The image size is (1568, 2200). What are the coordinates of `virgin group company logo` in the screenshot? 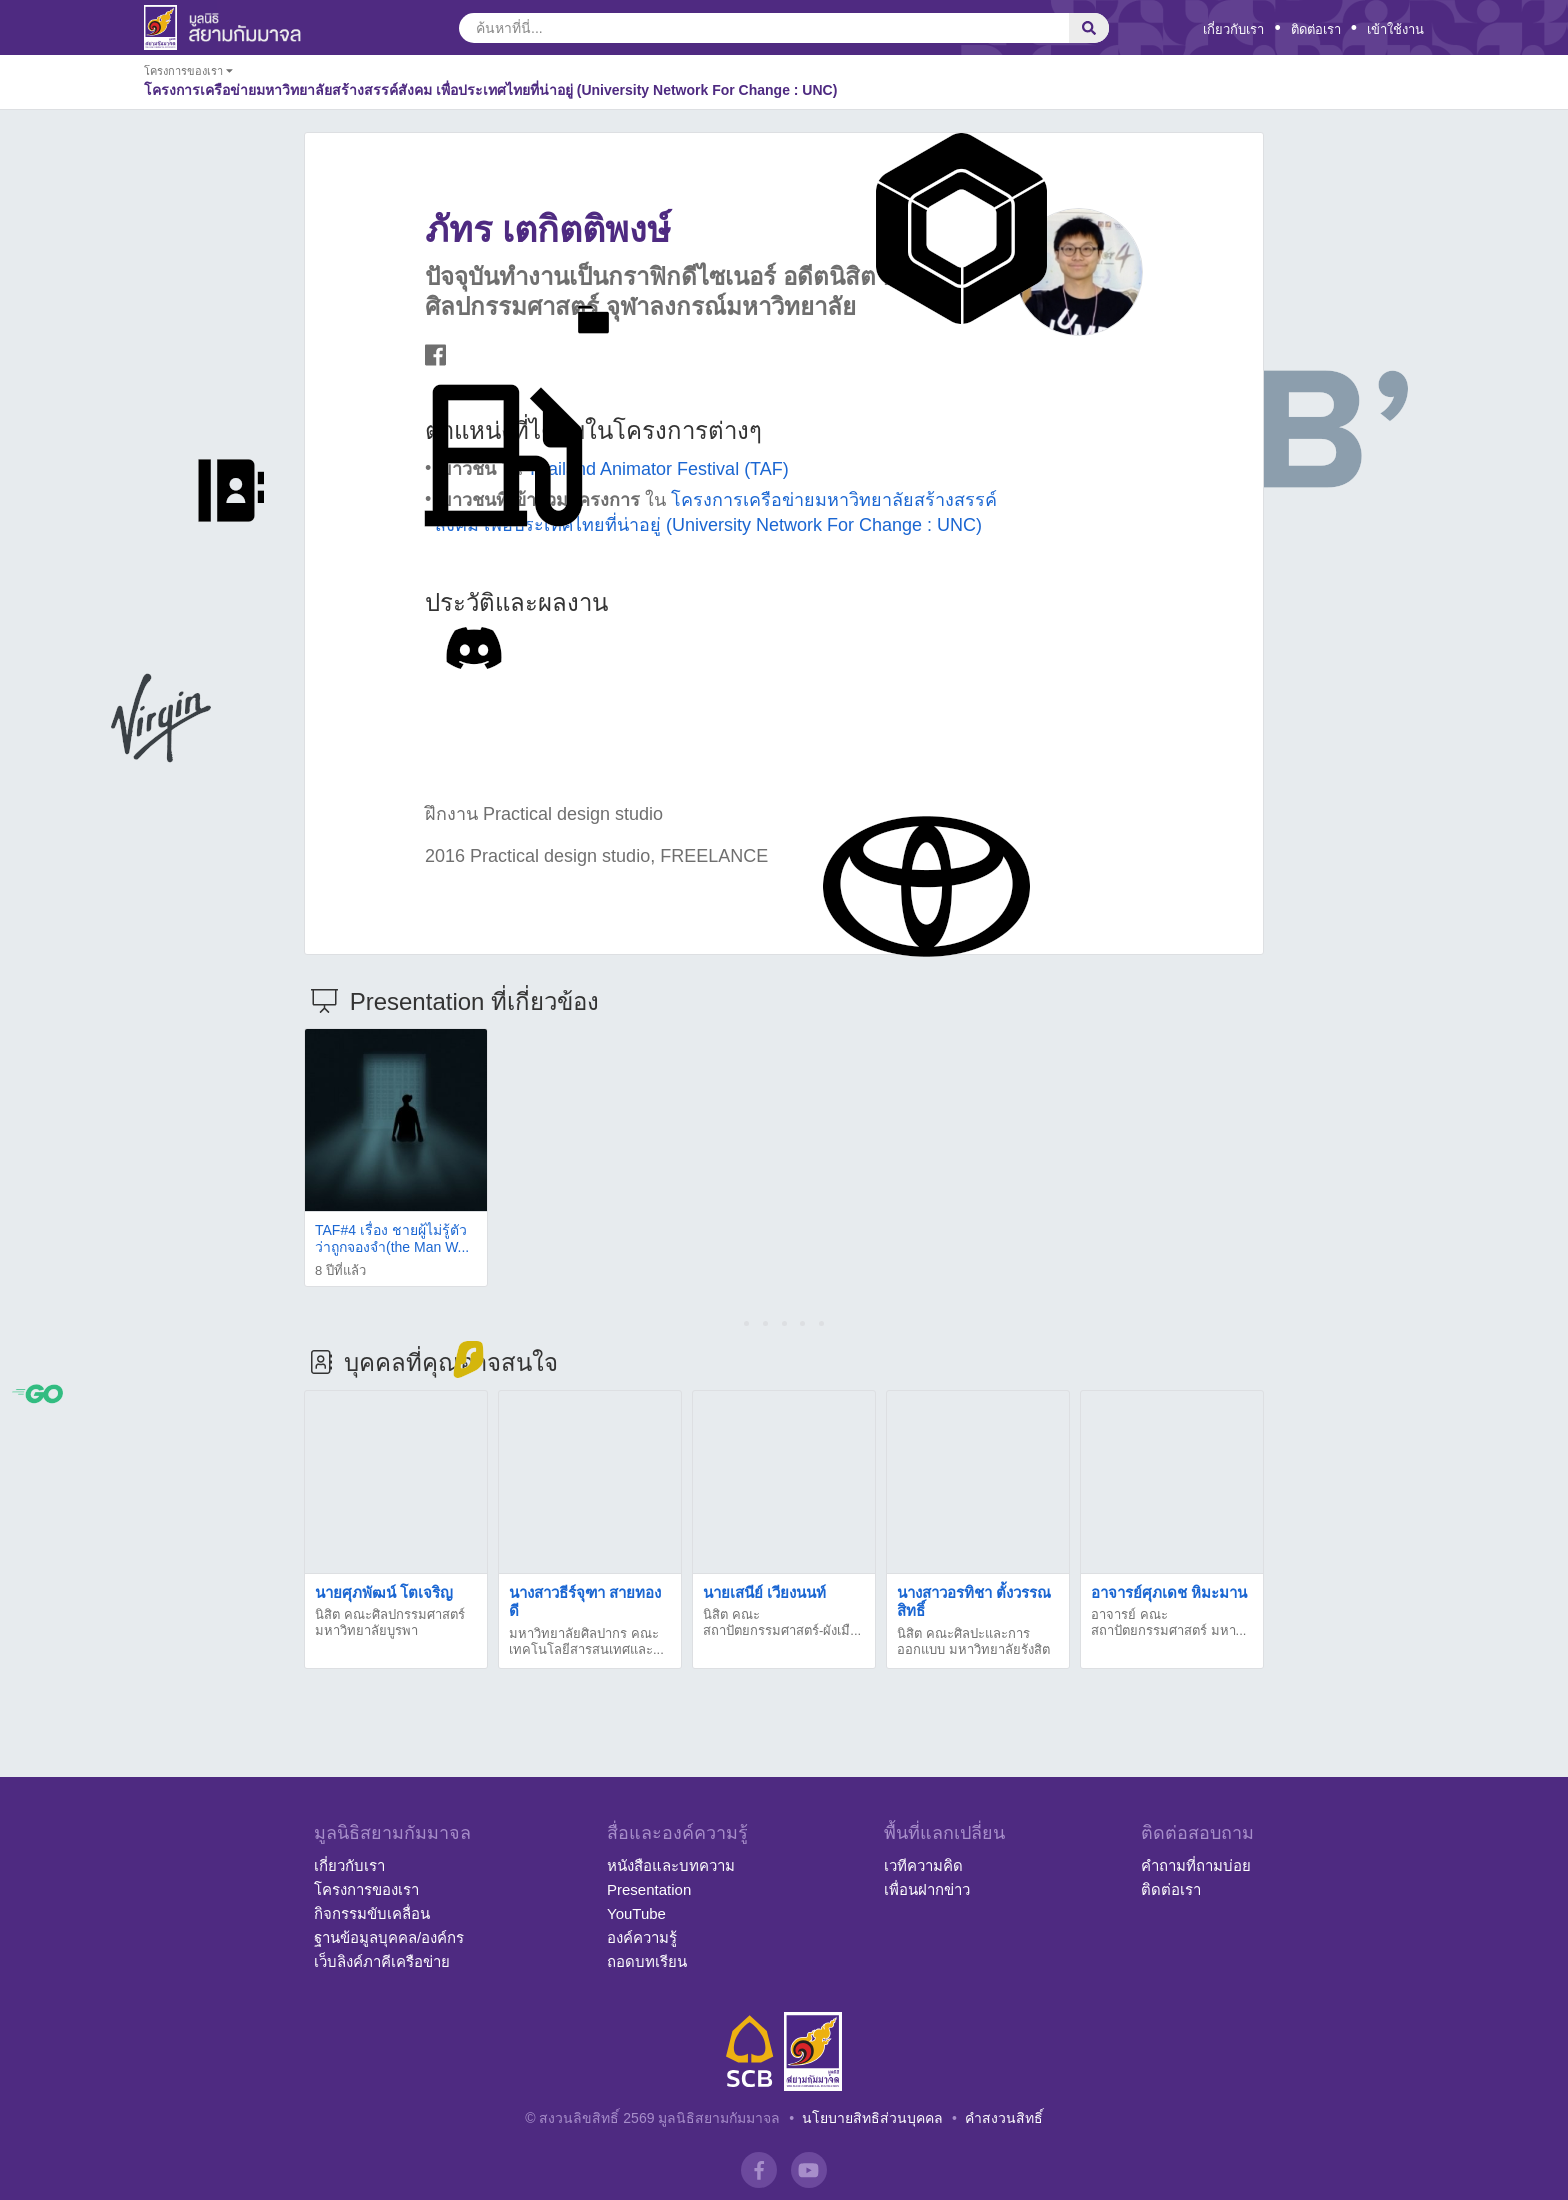 It's located at (161, 718).